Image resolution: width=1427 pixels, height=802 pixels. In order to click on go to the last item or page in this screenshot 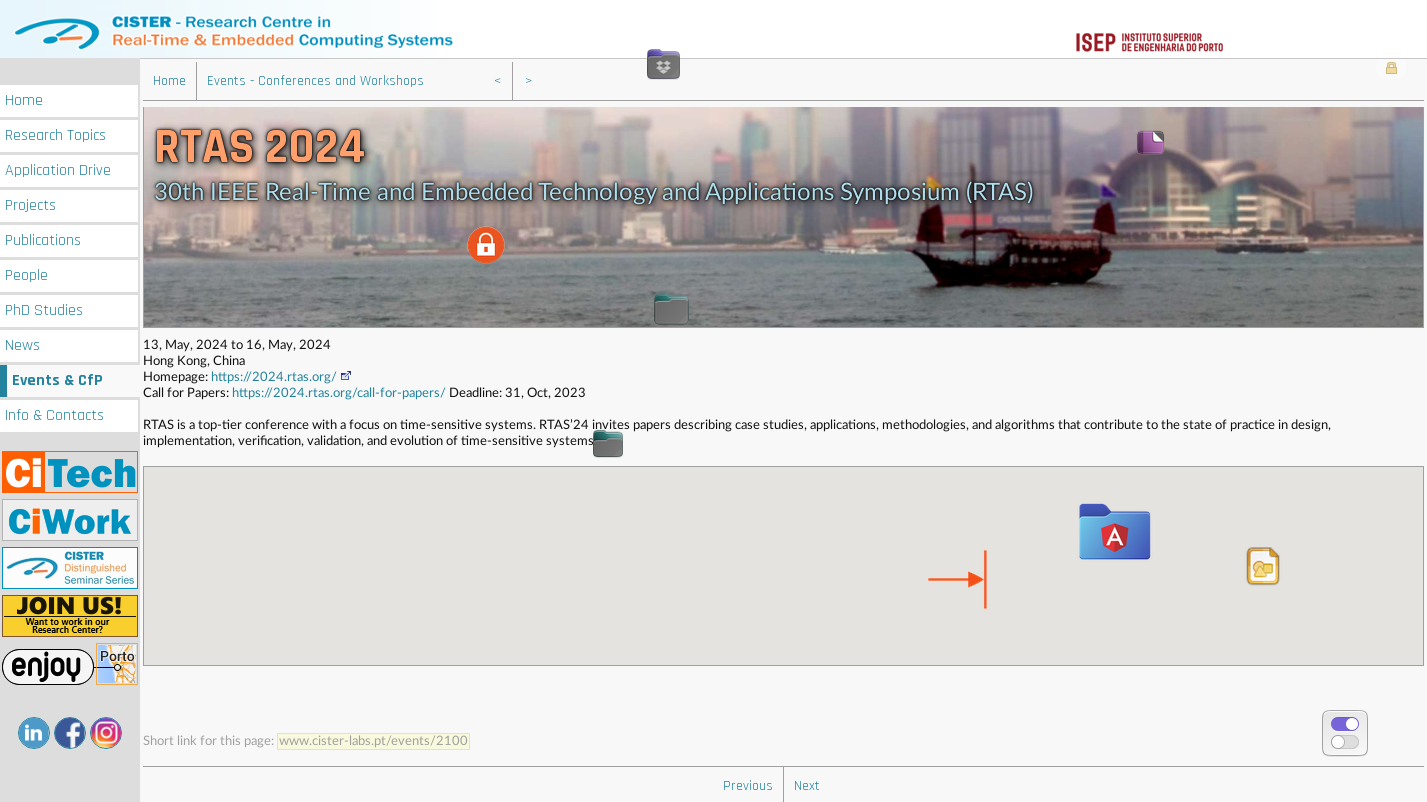, I will do `click(957, 579)`.